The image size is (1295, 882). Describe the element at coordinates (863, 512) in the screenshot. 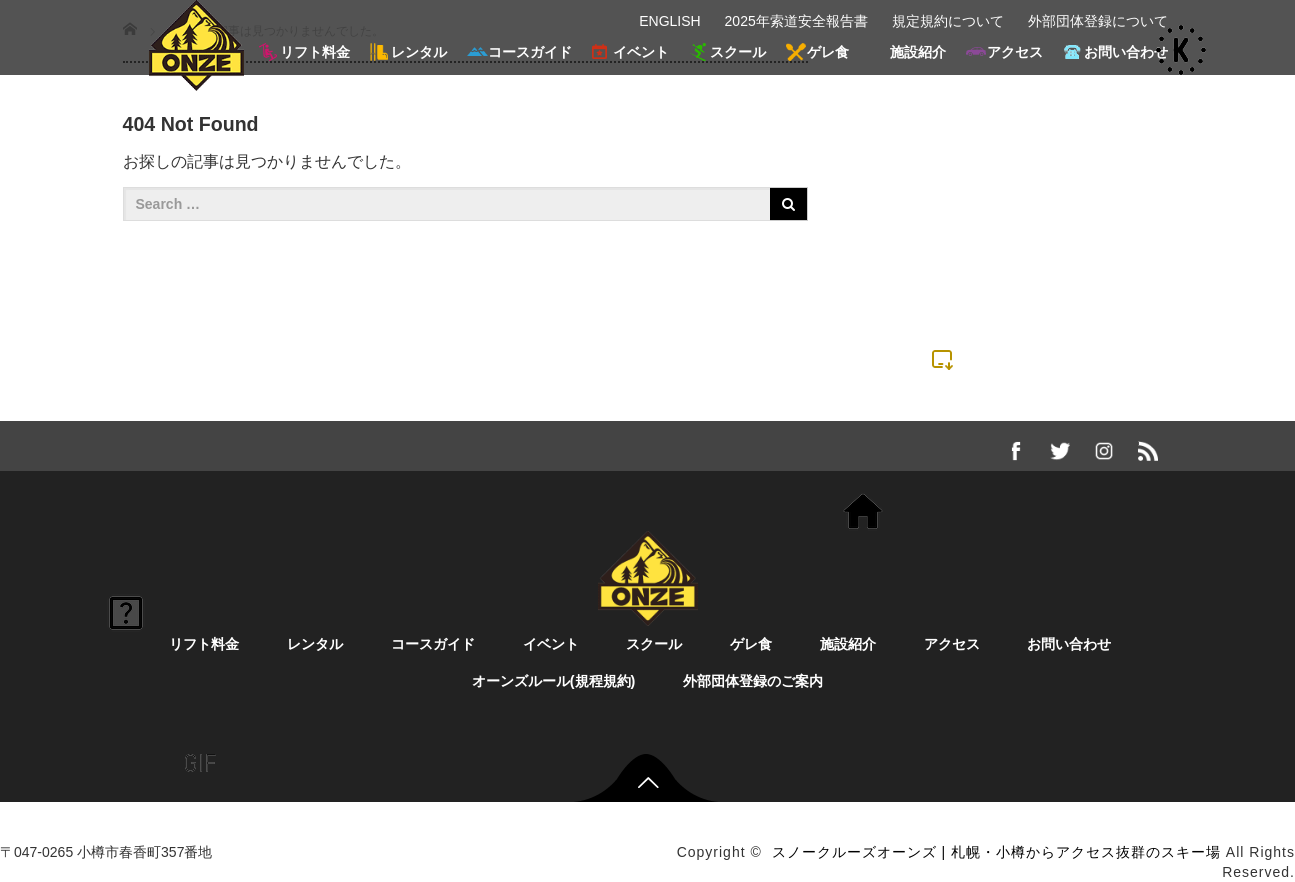

I see `navigate to the home screen` at that location.